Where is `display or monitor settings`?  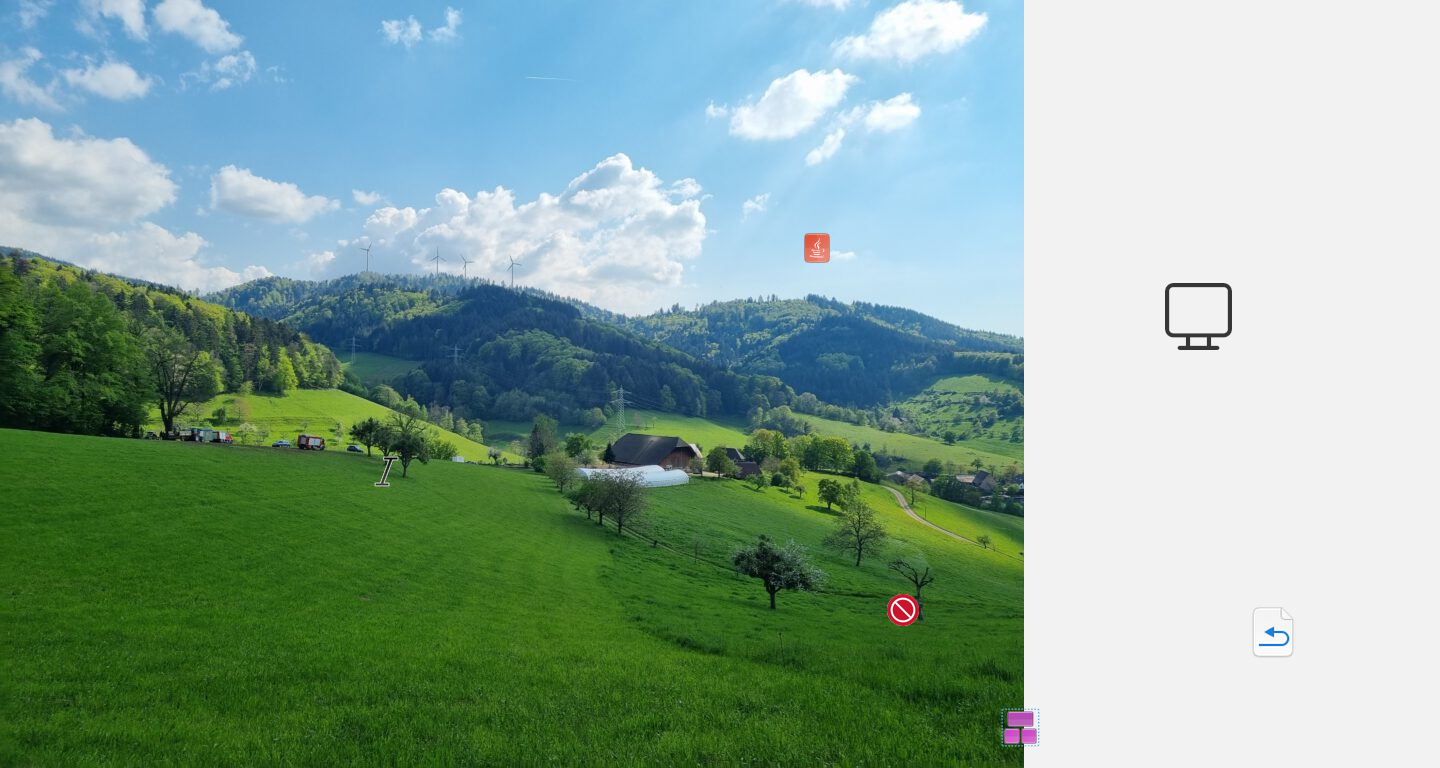 display or monitor settings is located at coordinates (1198, 316).